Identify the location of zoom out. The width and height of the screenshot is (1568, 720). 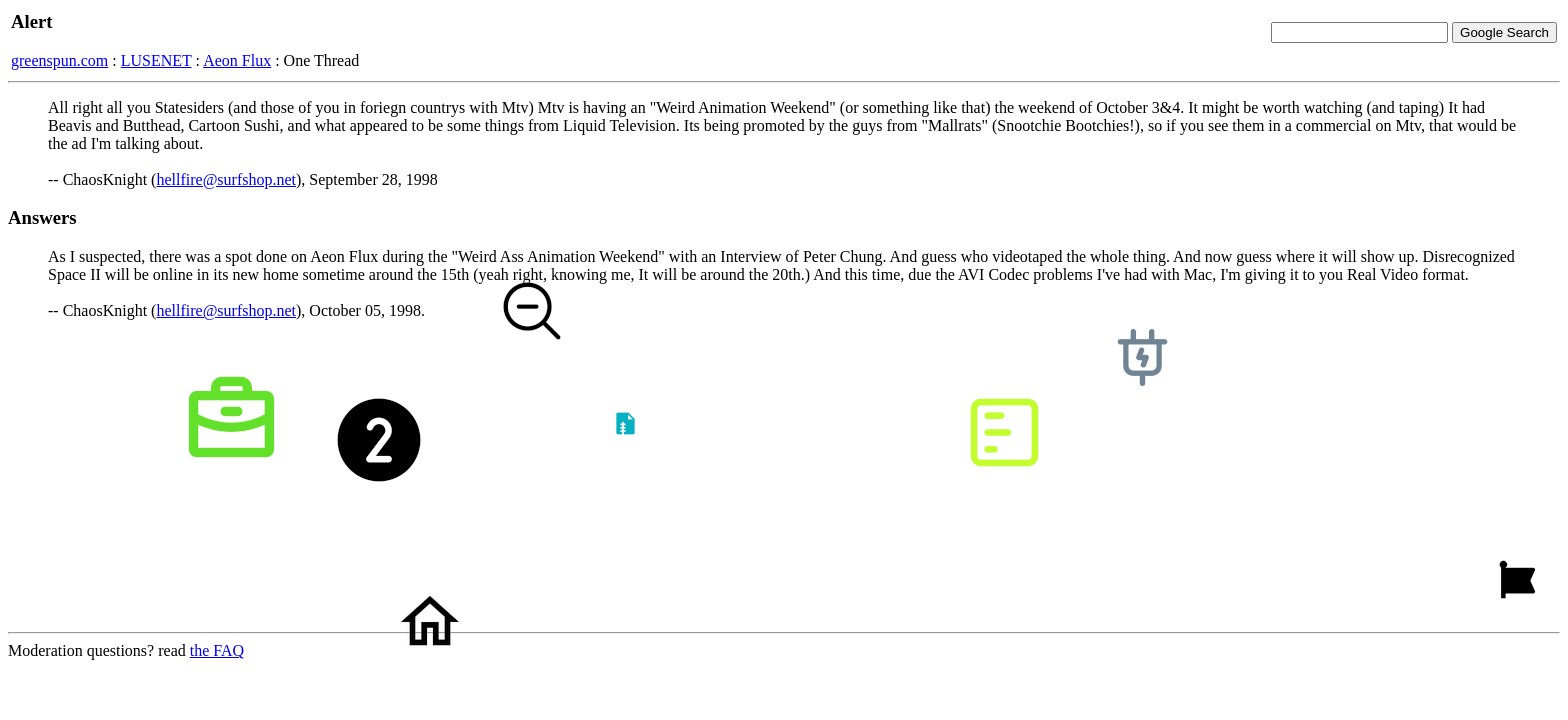
(532, 311).